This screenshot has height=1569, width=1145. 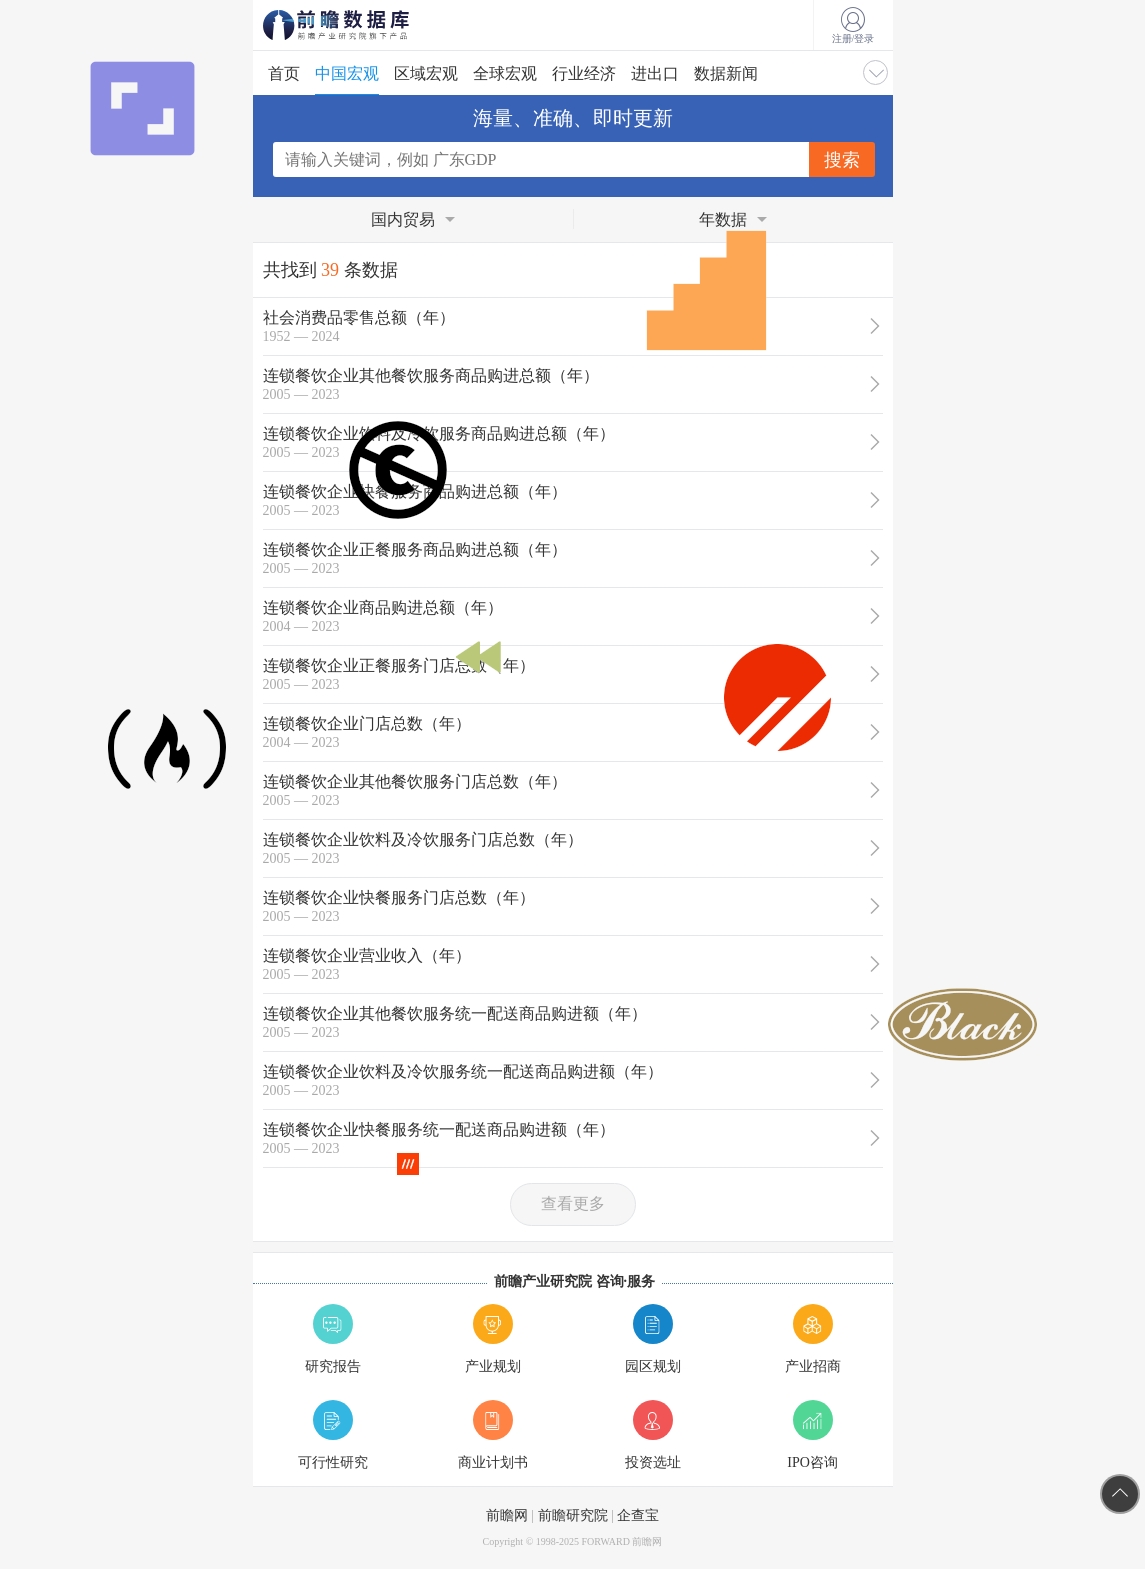 I want to click on visit freeCodeCamp website, so click(x=167, y=749).